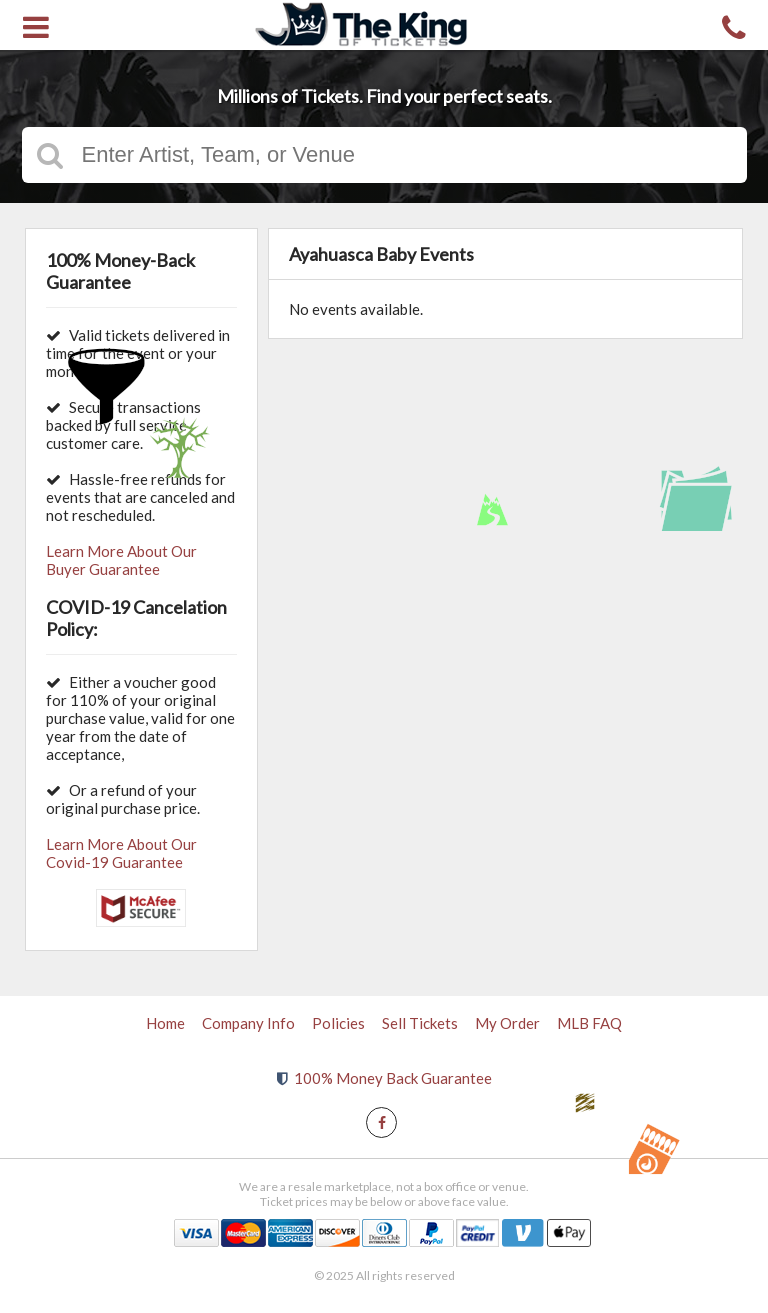  What do you see at coordinates (585, 1103) in the screenshot?
I see `indicates signal interference or connection static` at bounding box center [585, 1103].